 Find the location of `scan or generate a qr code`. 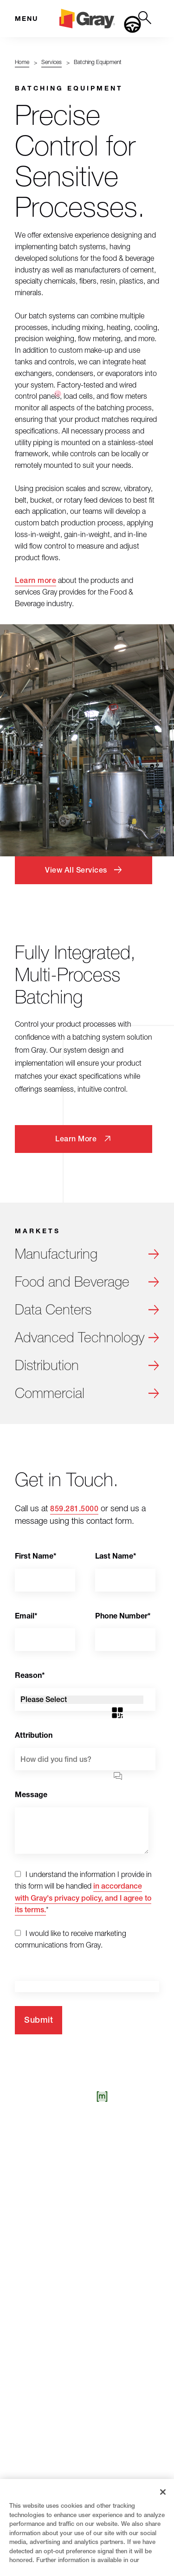

scan or generate a qr code is located at coordinates (117, 1713).